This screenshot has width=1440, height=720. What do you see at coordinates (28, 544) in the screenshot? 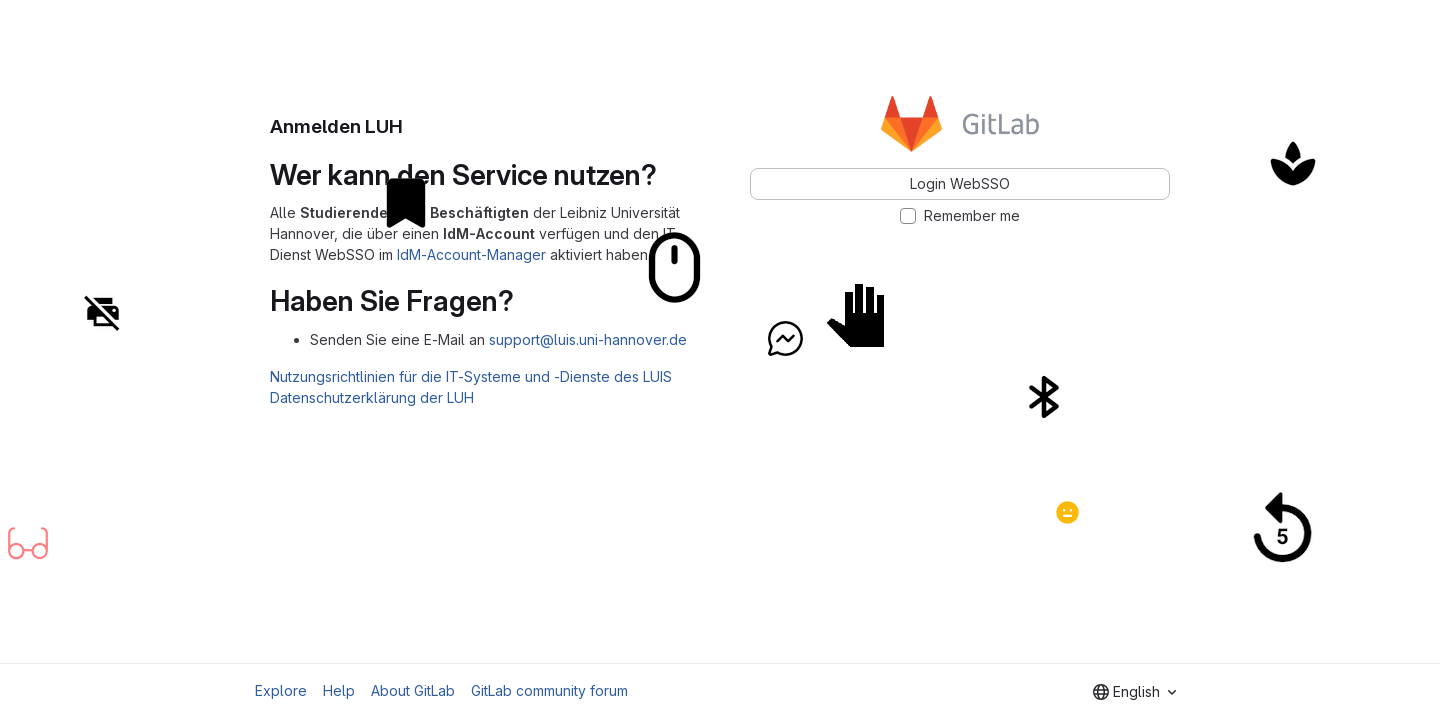
I see `enable reading mode or reader view` at bounding box center [28, 544].